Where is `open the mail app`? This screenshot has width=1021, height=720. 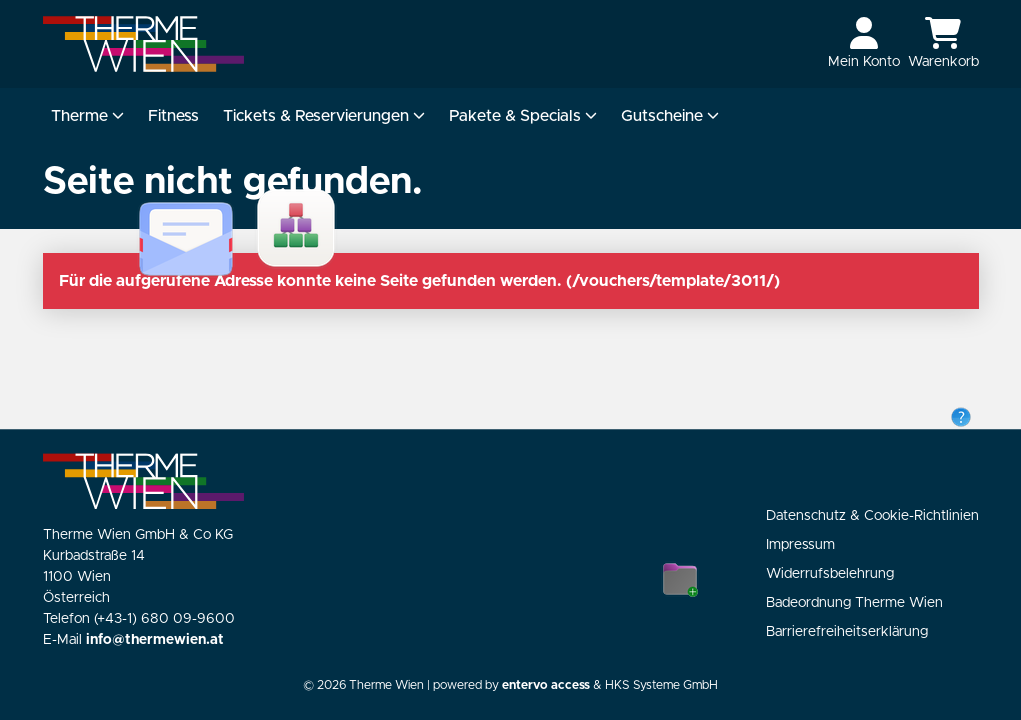
open the mail app is located at coordinates (186, 239).